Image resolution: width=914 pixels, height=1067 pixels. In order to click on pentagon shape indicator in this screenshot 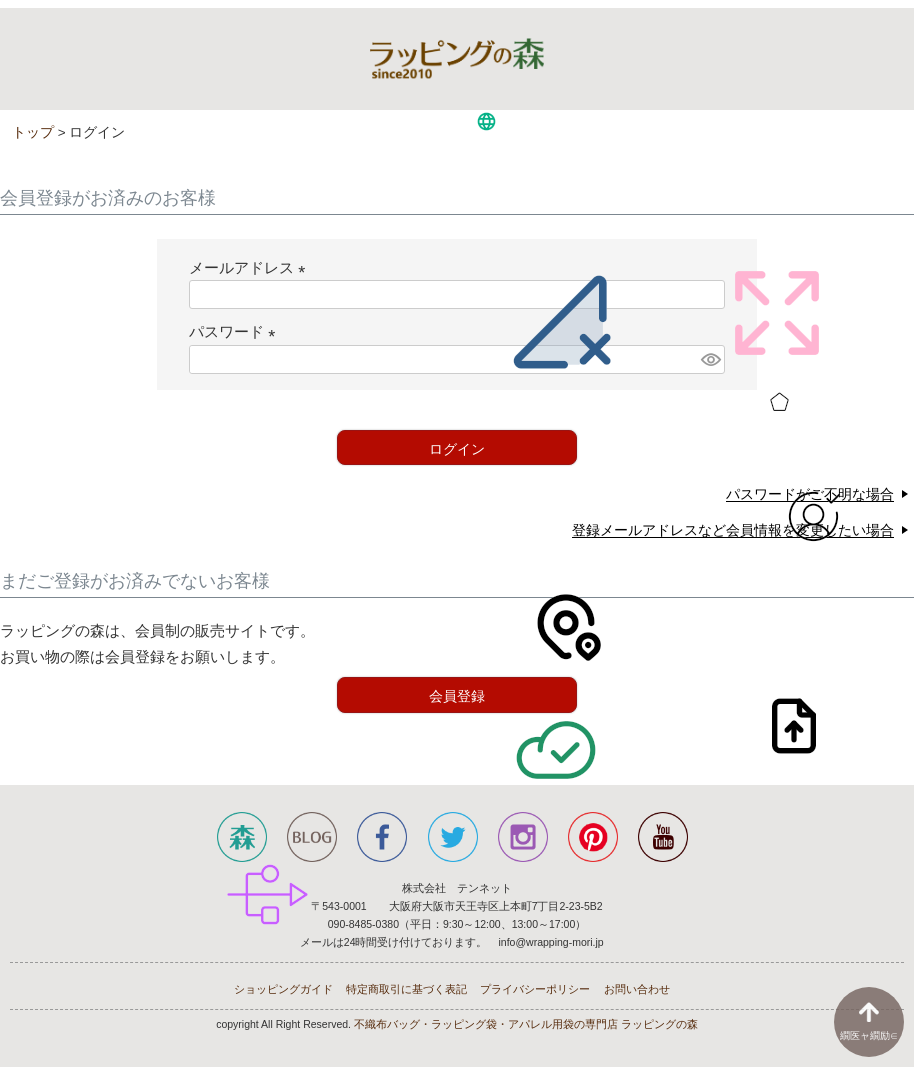, I will do `click(779, 402)`.